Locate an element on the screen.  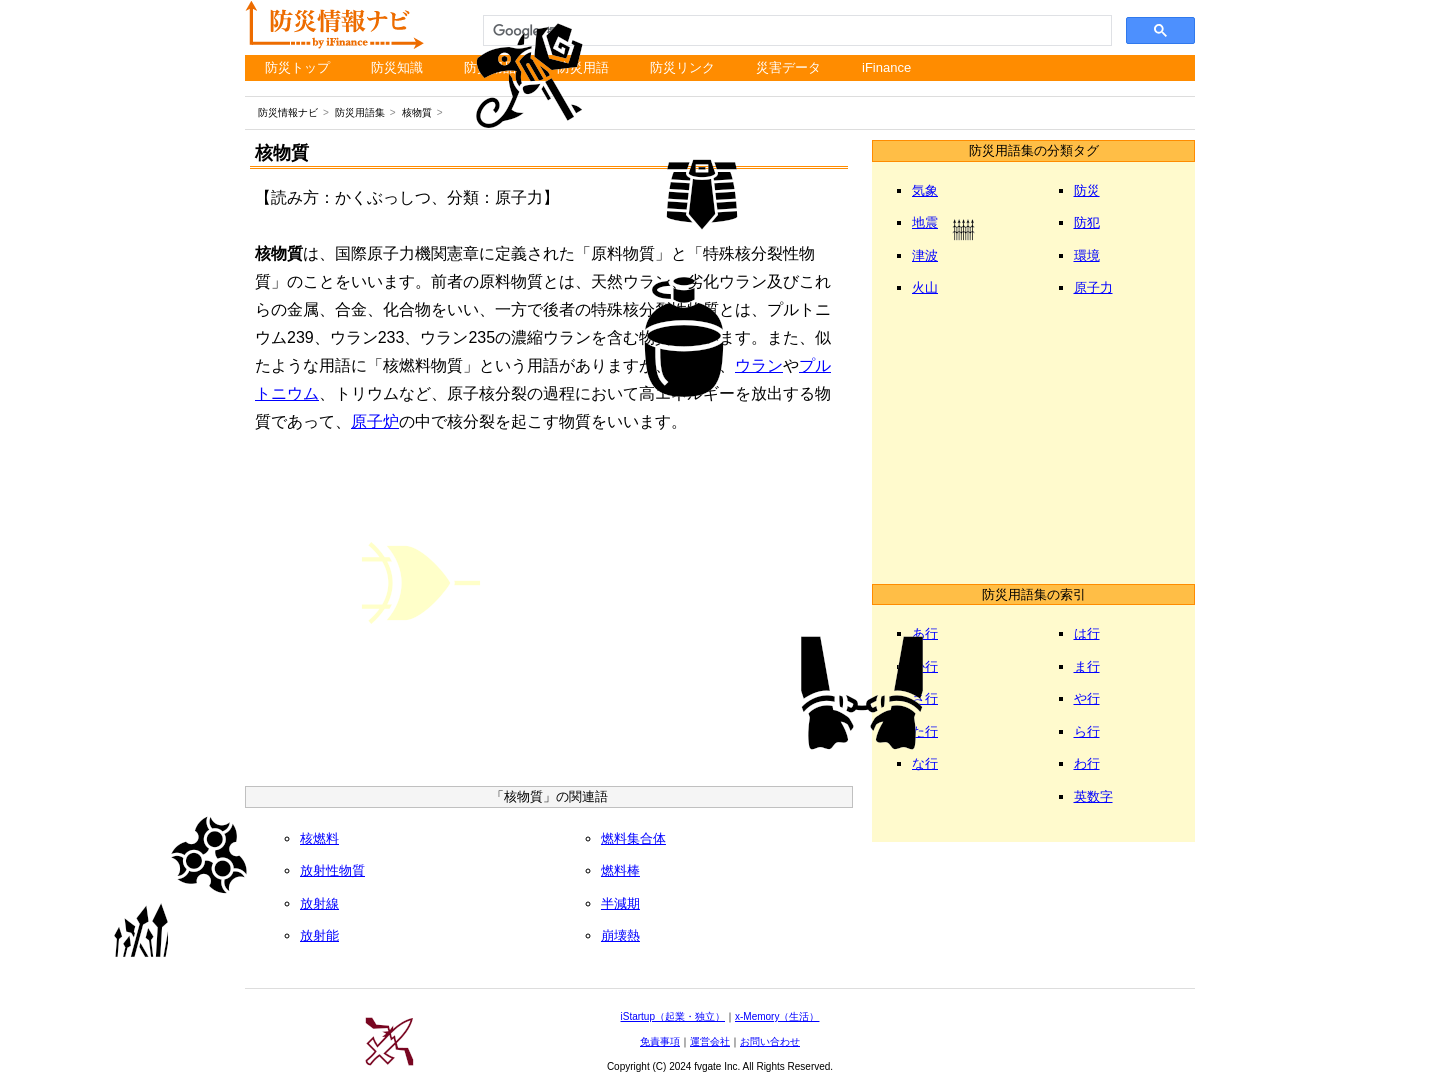
view water or hydration inventory item is located at coordinates (684, 337).